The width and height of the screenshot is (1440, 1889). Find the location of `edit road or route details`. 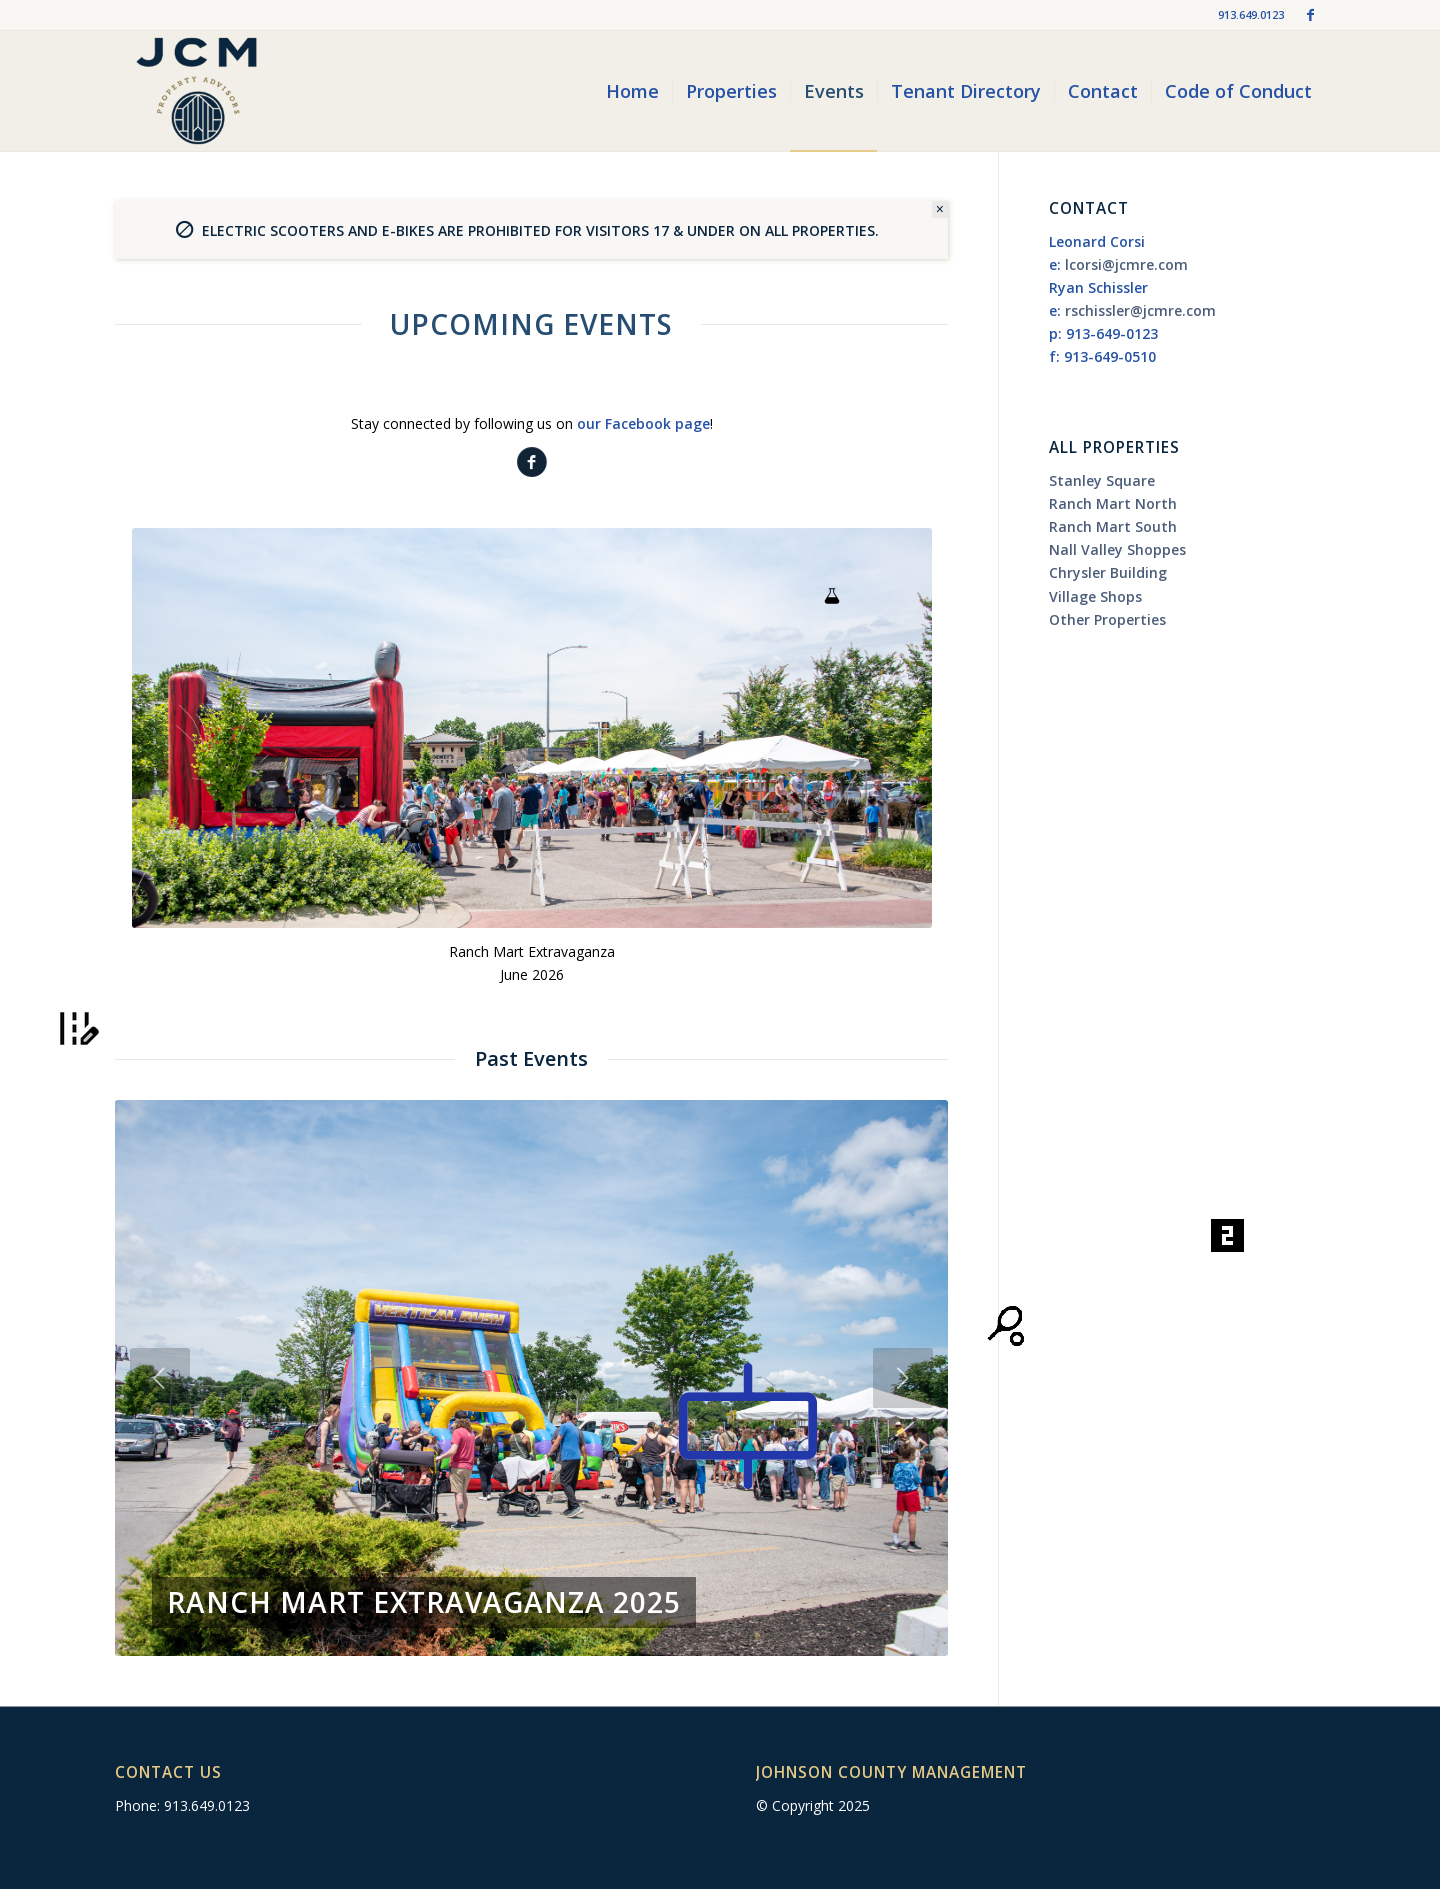

edit road or route details is located at coordinates (76, 1028).